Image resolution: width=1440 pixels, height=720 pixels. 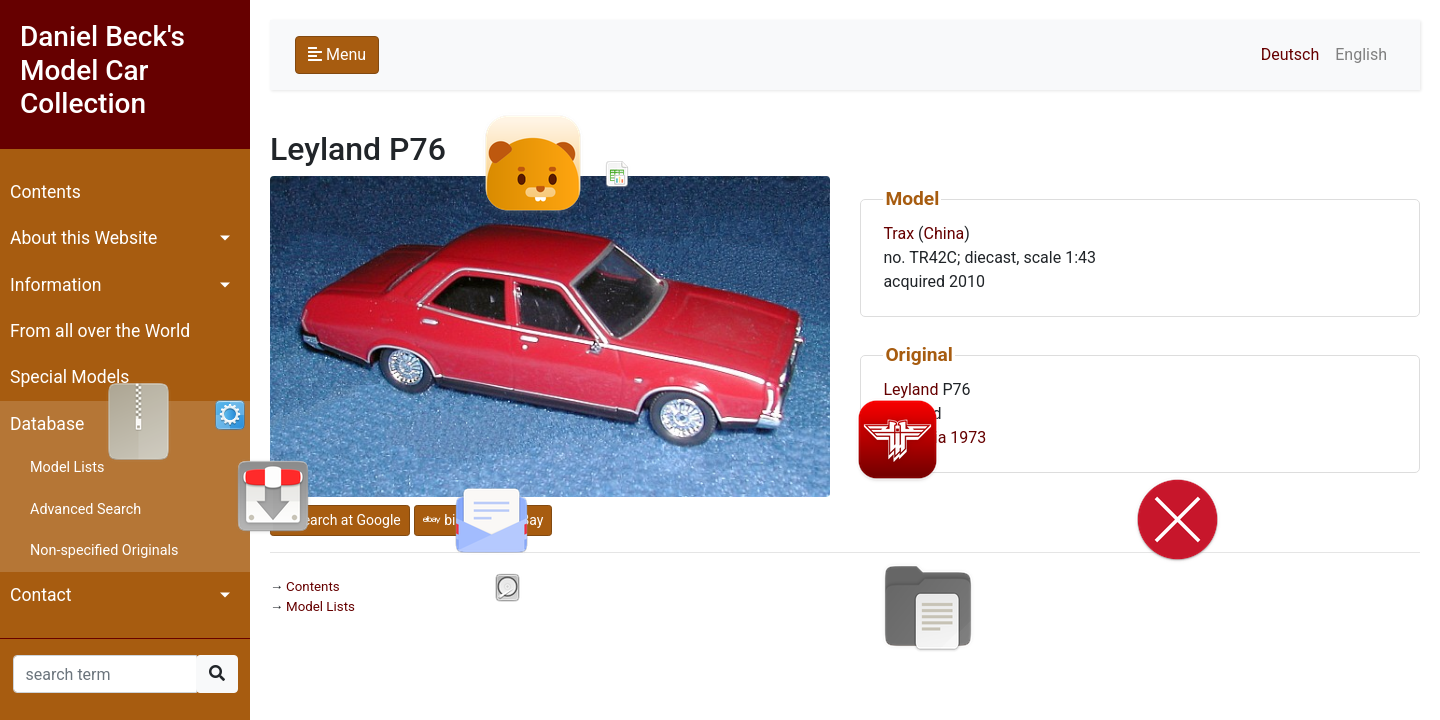 What do you see at coordinates (273, 496) in the screenshot?
I see `open transmission torrent client` at bounding box center [273, 496].